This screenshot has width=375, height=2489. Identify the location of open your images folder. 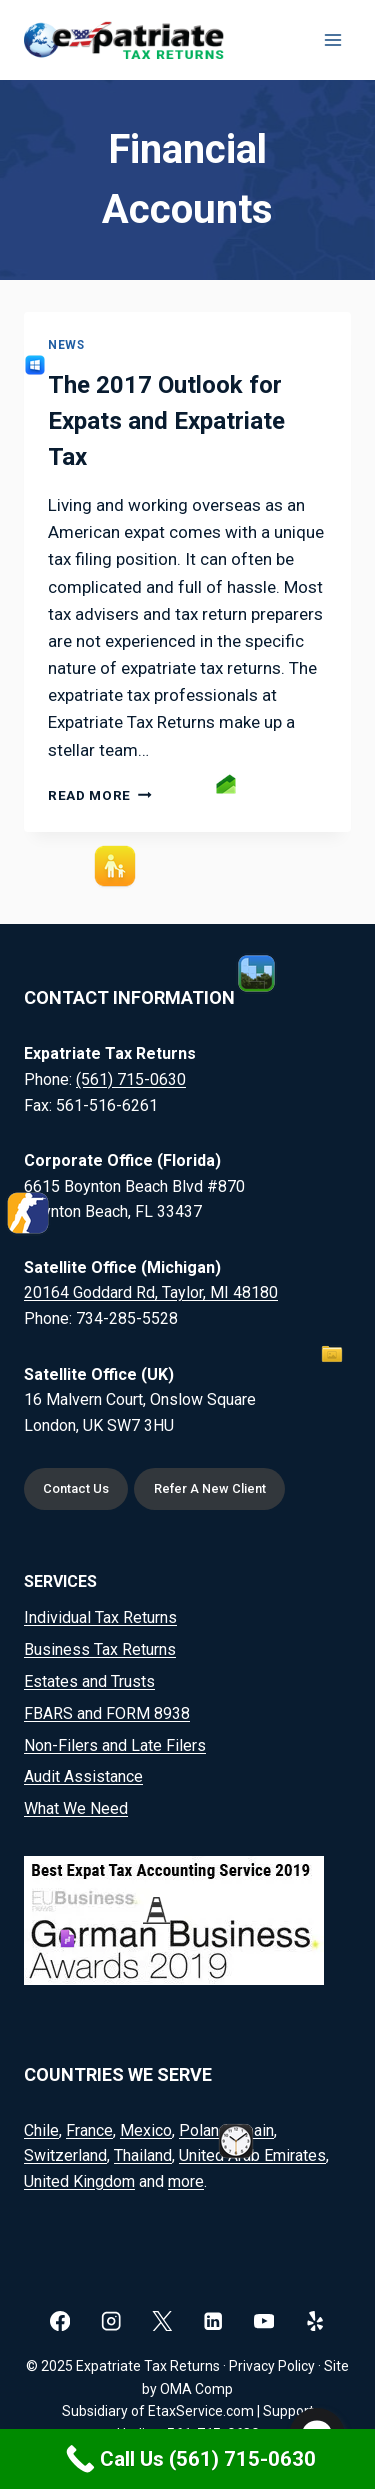
(332, 1354).